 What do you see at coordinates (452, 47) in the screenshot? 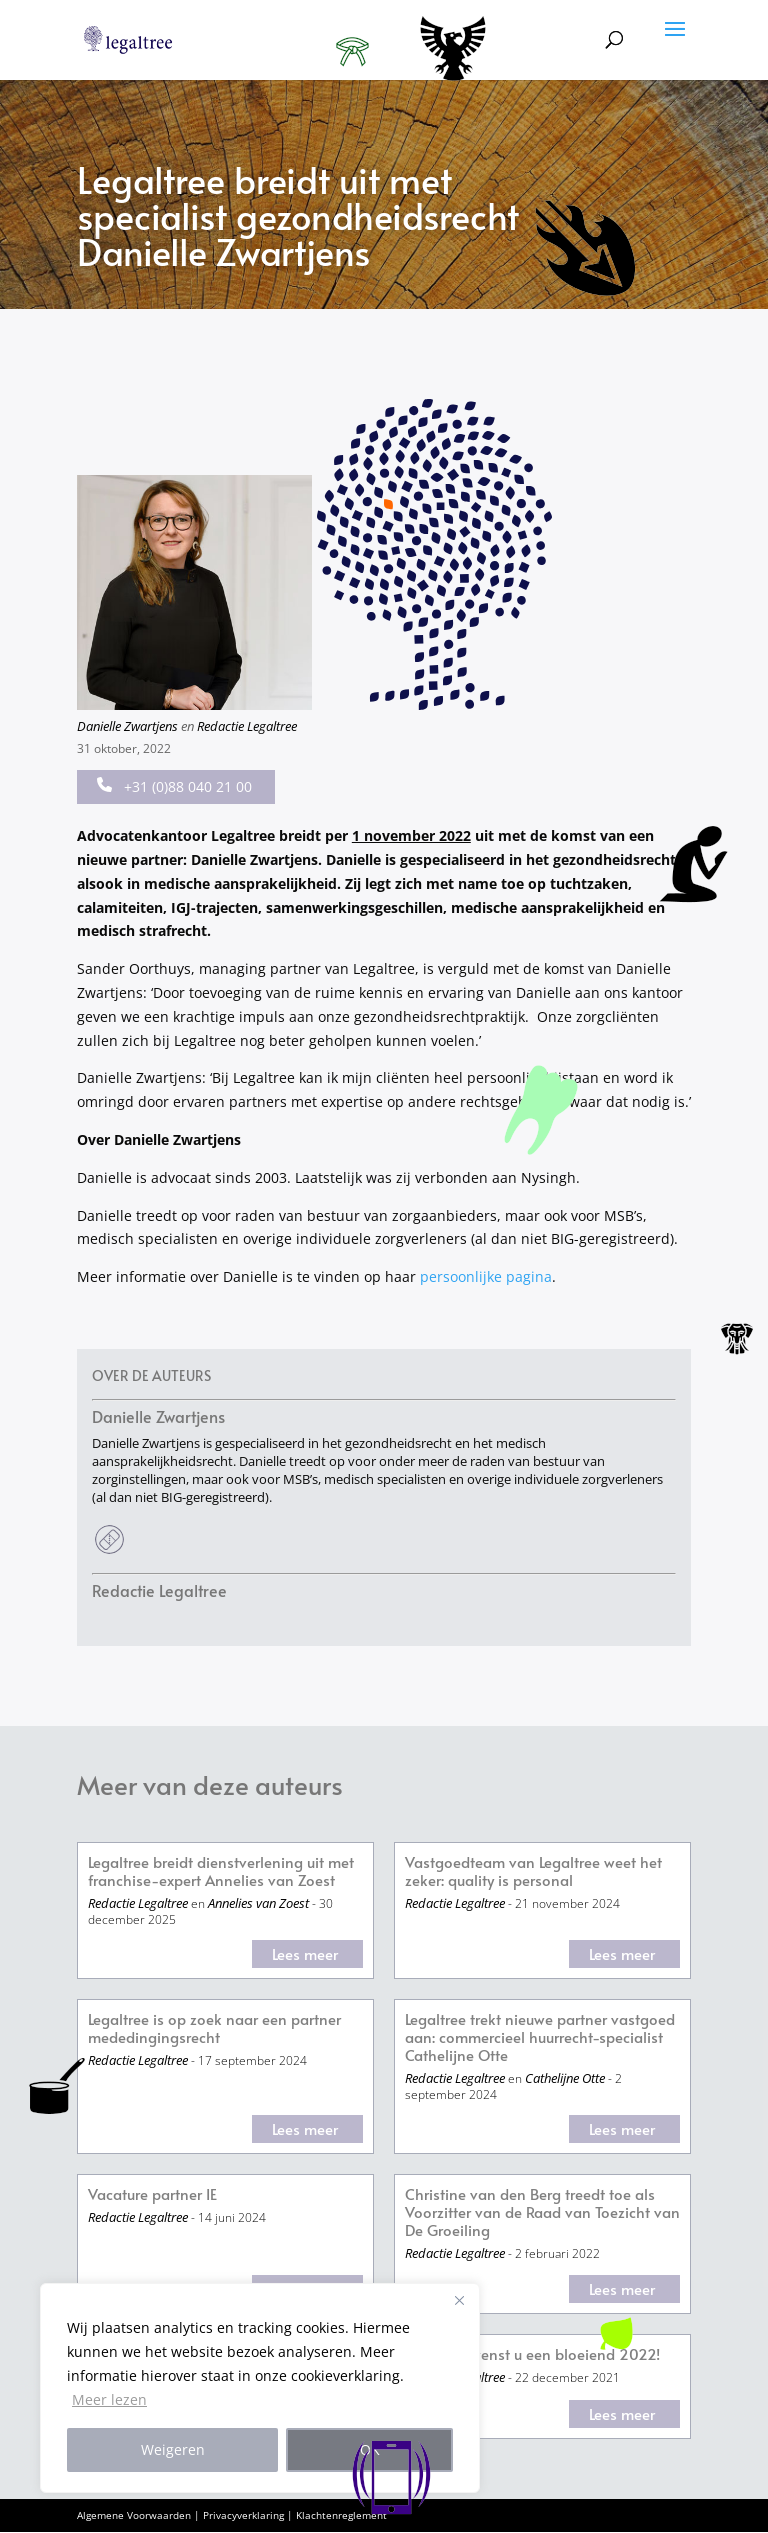
I see `represents a guild, clan, or faction emblem` at bounding box center [452, 47].